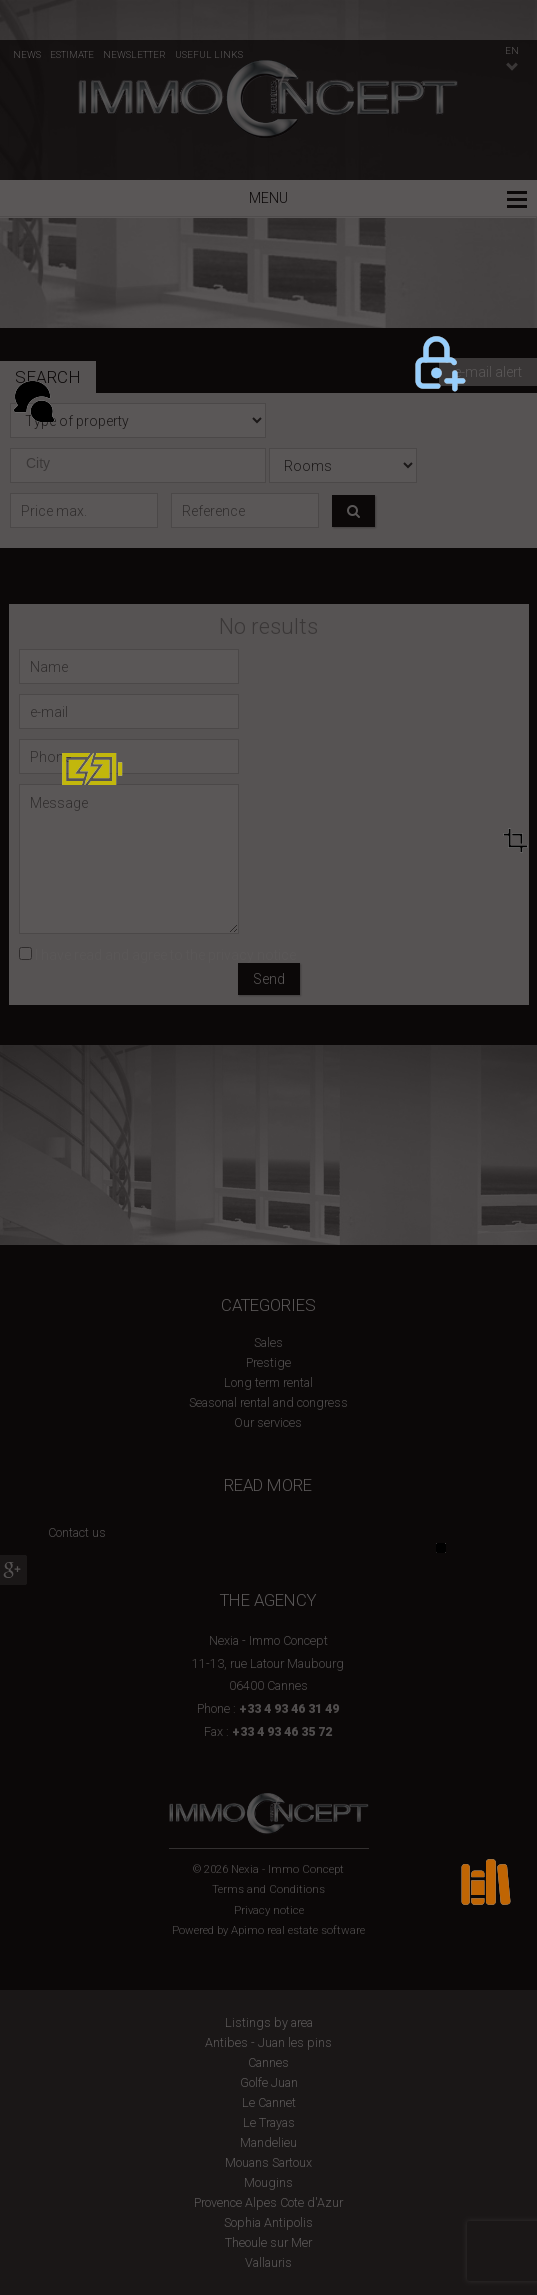 This screenshot has height=2295, width=537. Describe the element at coordinates (436, 362) in the screenshot. I see `add a new password or security credential` at that location.